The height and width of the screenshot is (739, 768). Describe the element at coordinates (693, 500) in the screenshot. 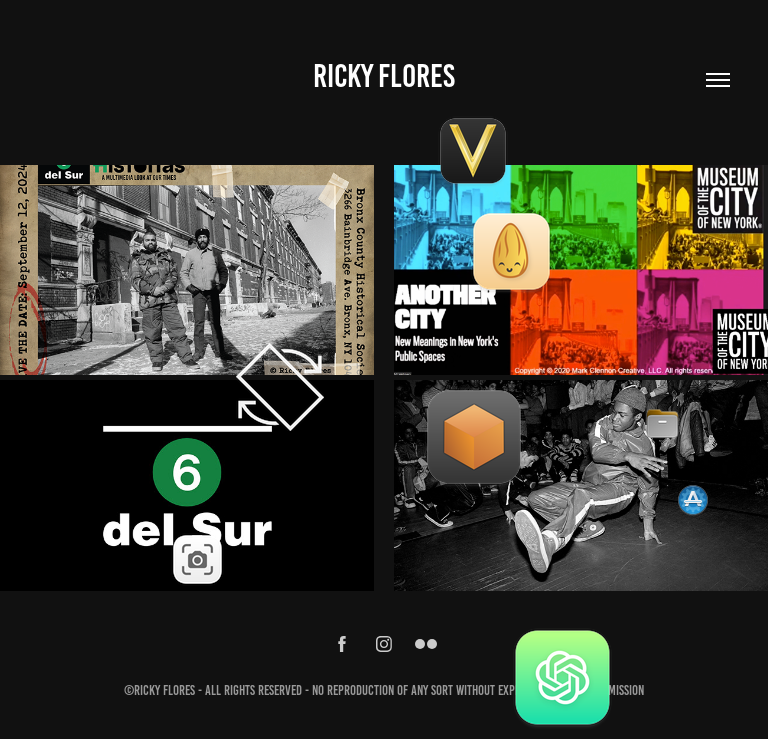

I see `open software properties or system settings` at that location.